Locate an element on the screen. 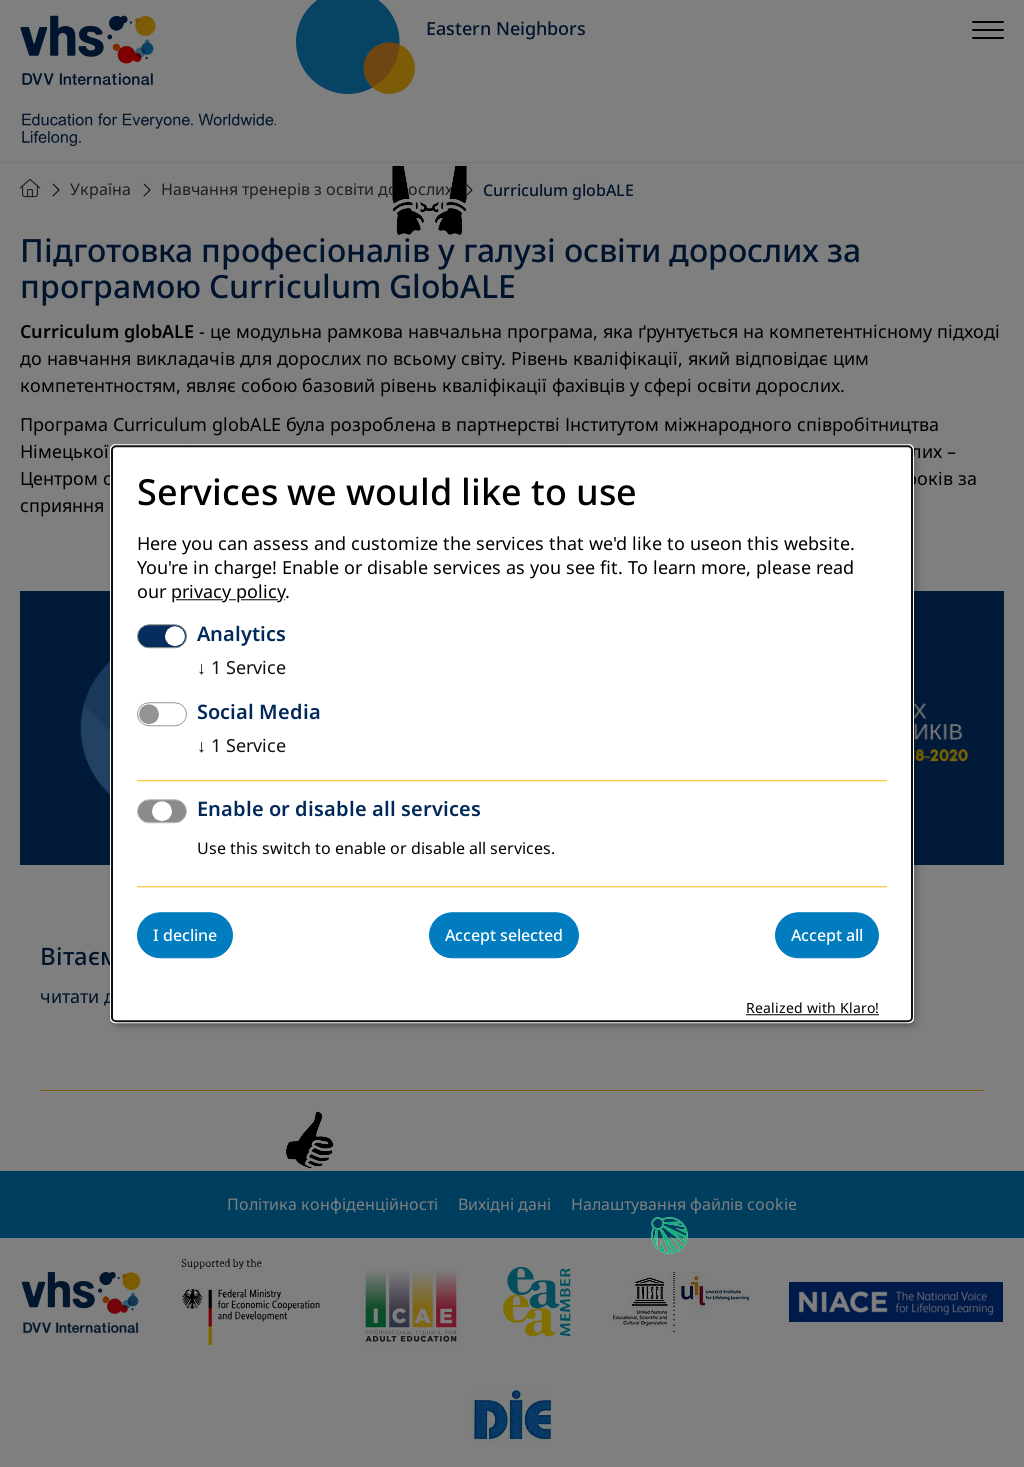  like or upvote content is located at coordinates (311, 1140).